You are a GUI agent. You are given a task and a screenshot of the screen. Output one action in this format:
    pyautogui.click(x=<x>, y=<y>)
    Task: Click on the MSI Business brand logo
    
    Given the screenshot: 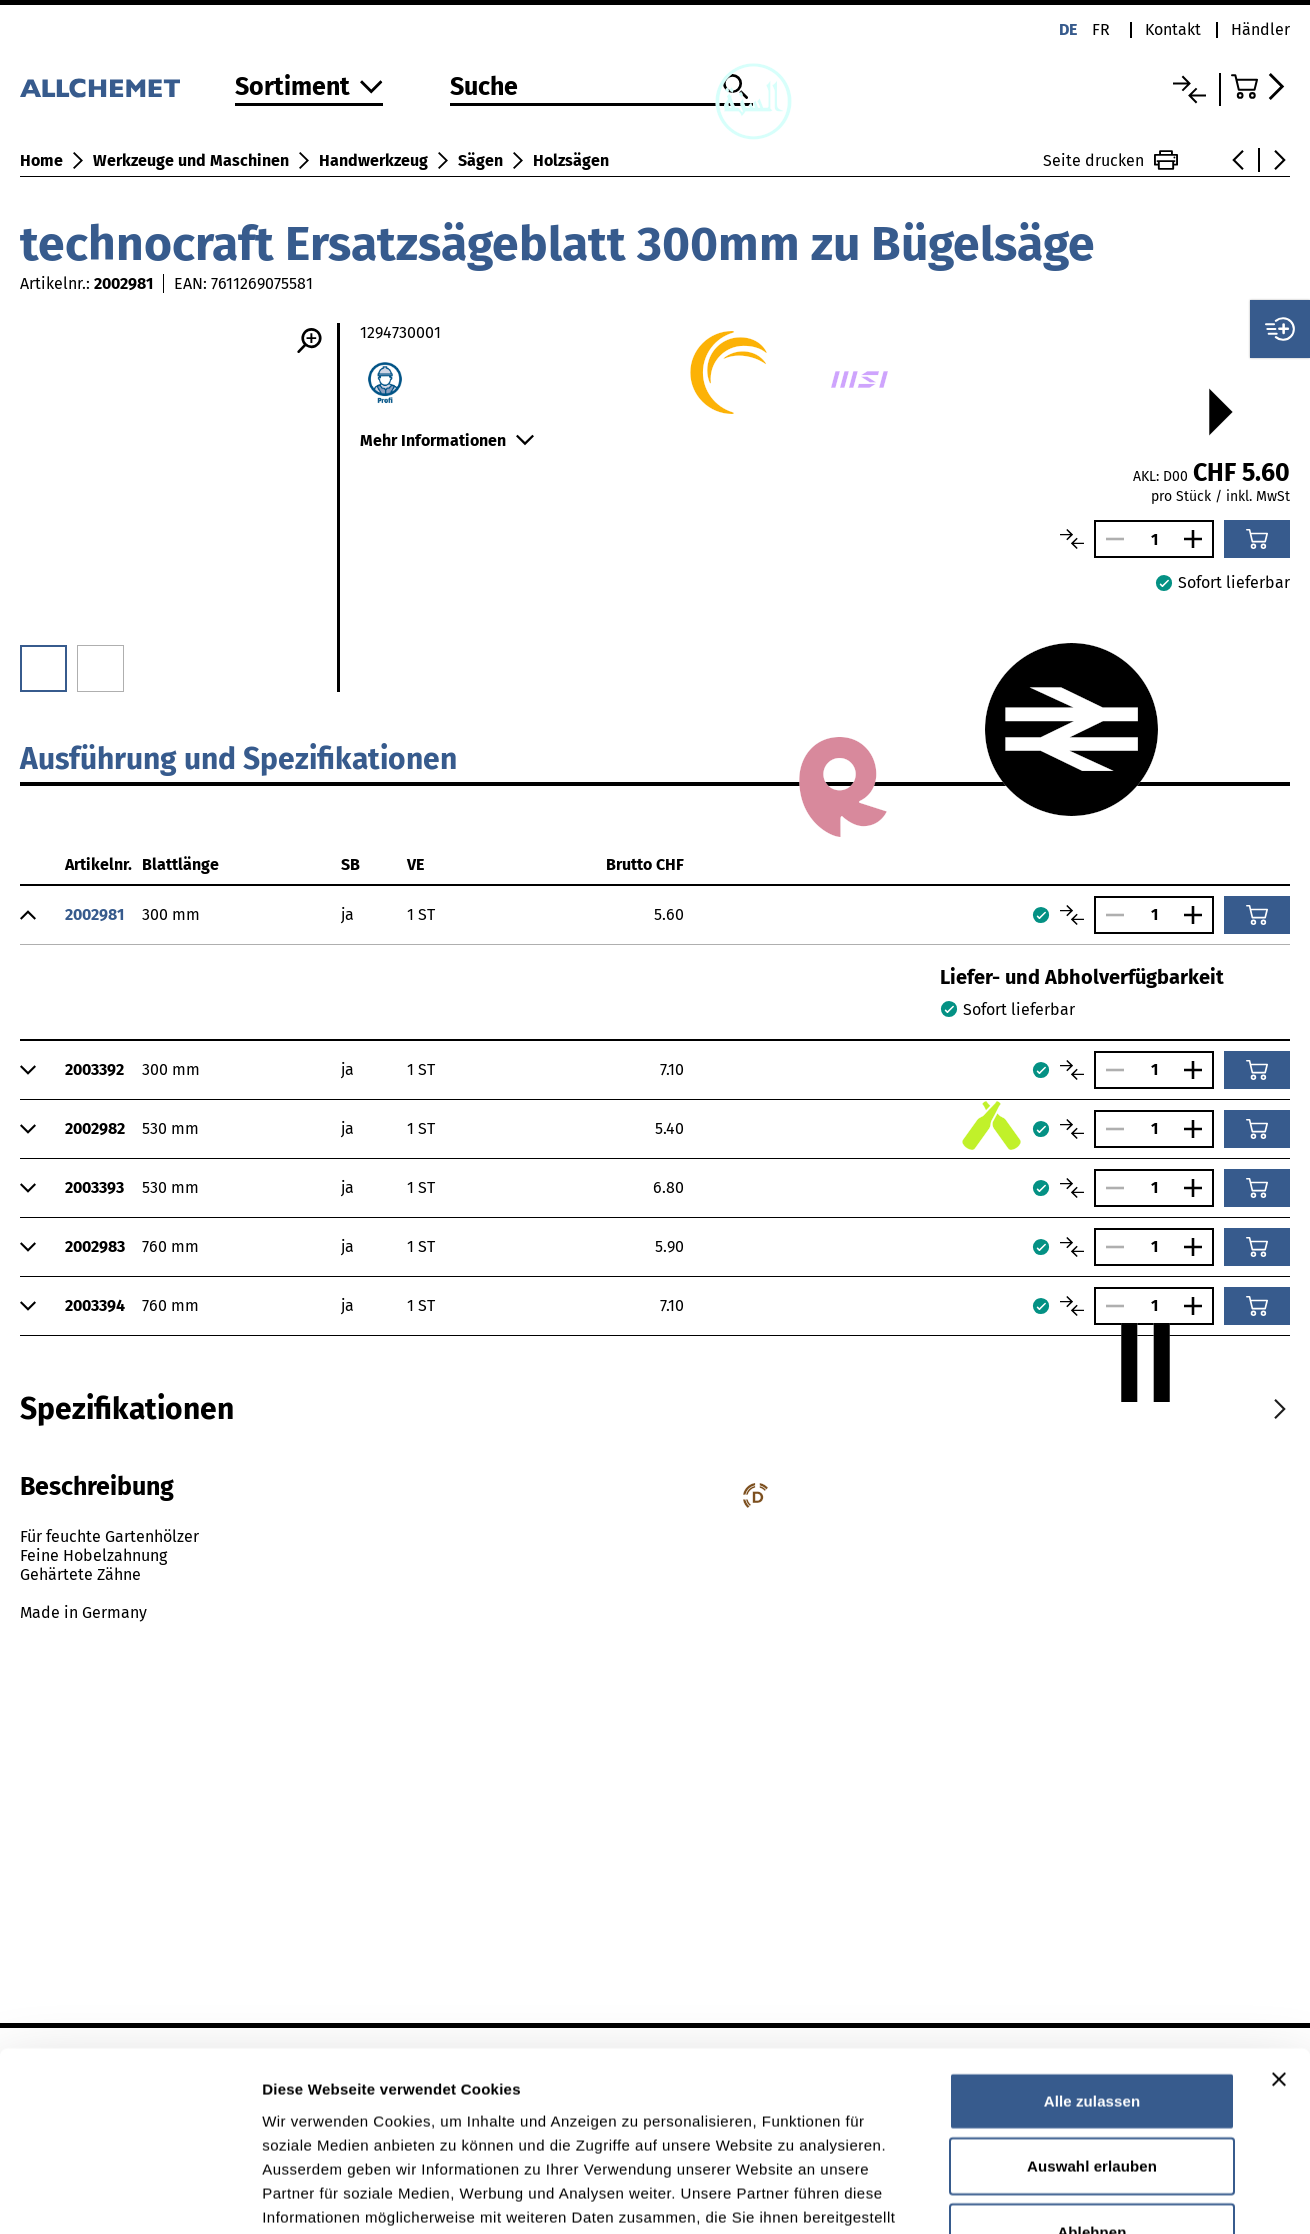 What is the action you would take?
    pyautogui.click(x=859, y=379)
    